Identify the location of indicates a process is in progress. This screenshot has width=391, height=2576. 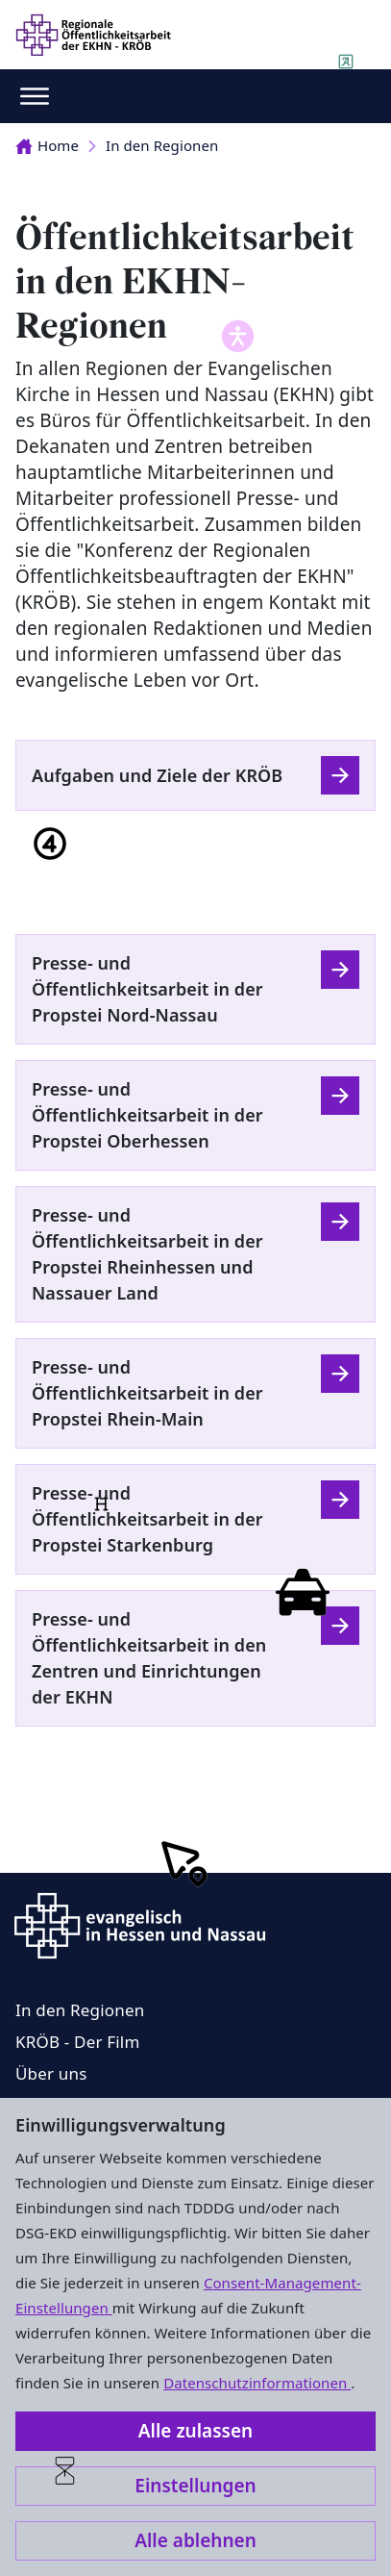
(64, 2470).